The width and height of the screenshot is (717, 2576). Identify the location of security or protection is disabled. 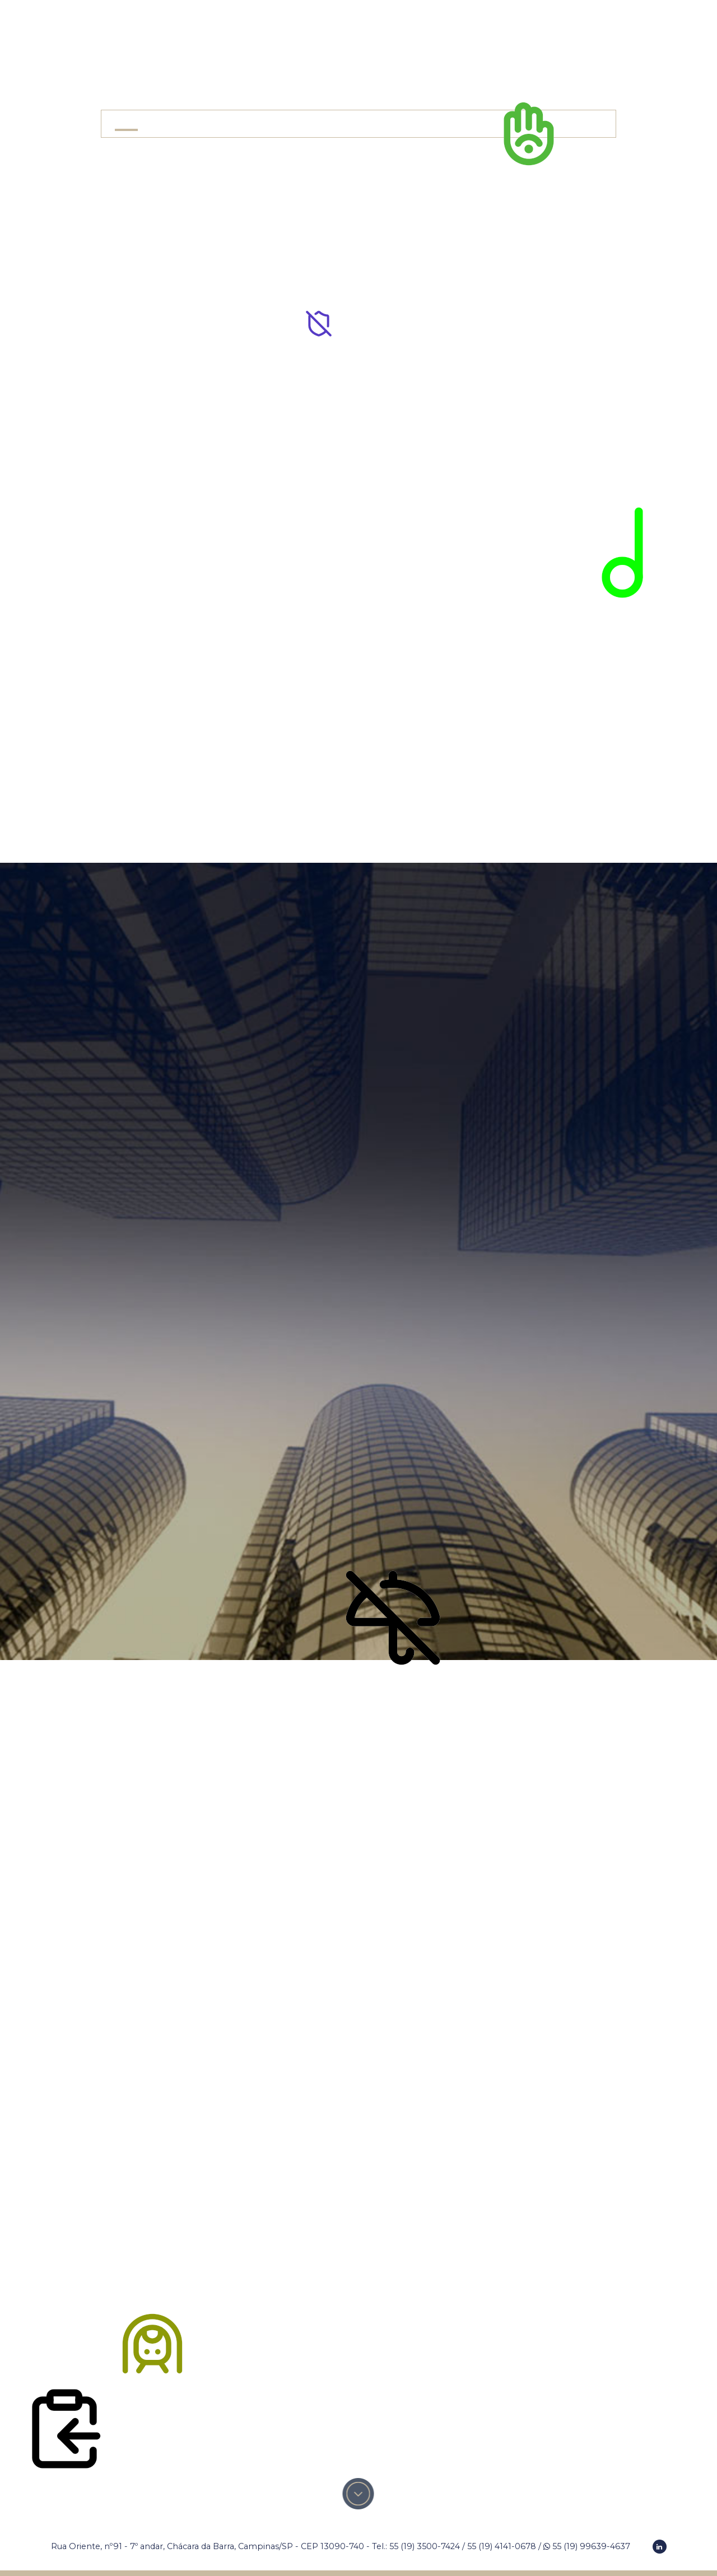
(319, 324).